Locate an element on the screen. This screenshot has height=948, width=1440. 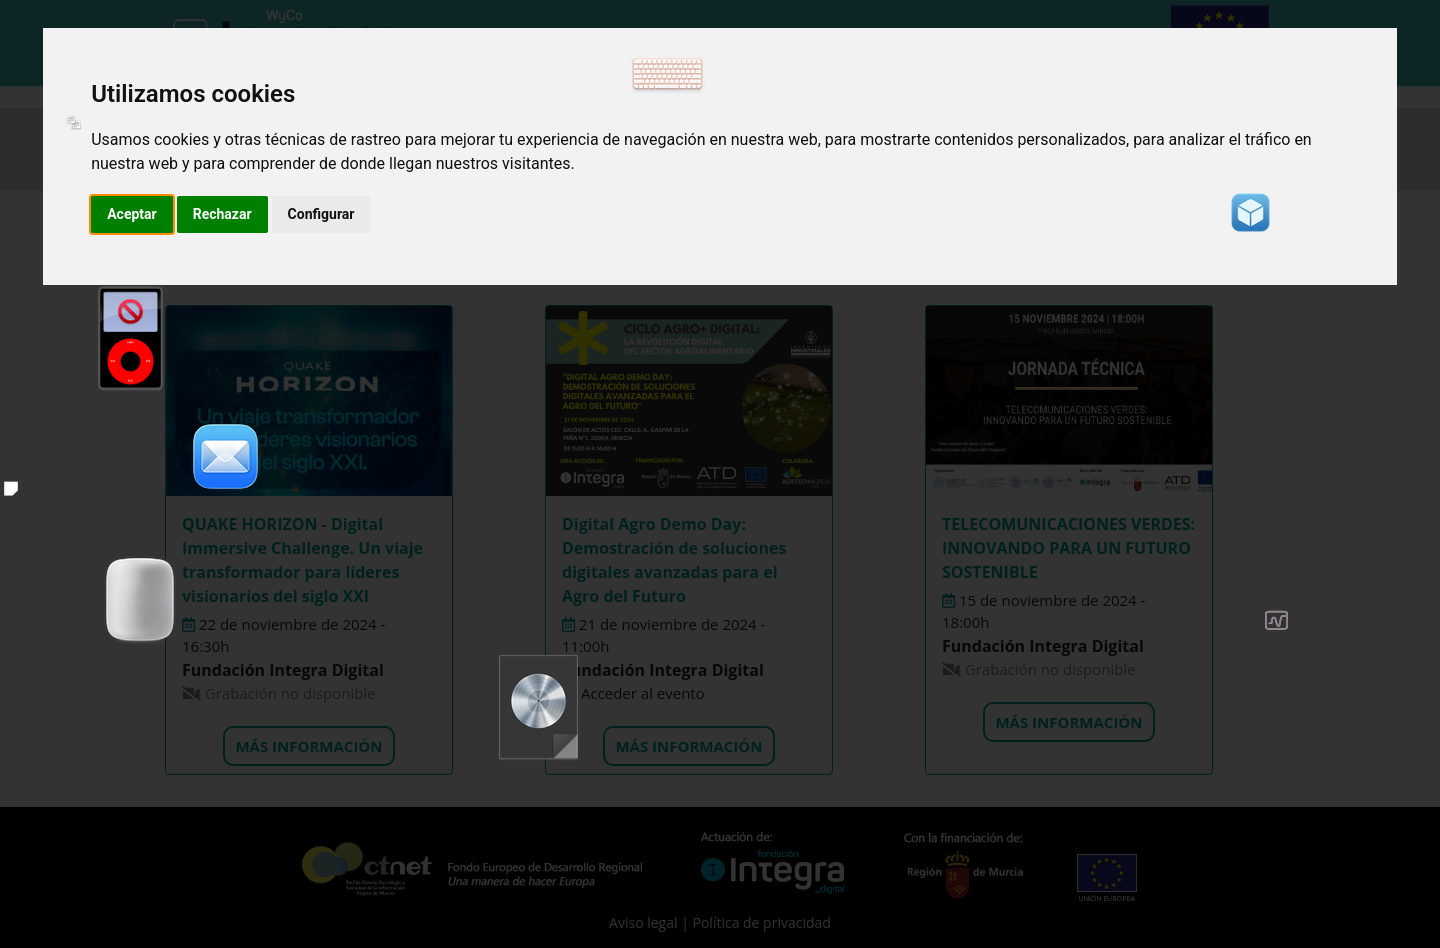
apple homepod smart speaker device is located at coordinates (140, 601).